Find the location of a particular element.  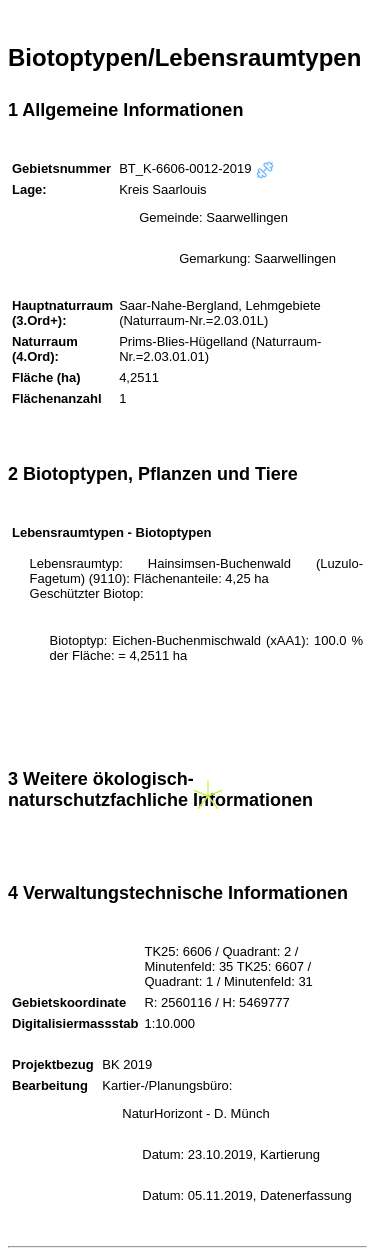

indicates a required field in a form is located at coordinates (208, 796).